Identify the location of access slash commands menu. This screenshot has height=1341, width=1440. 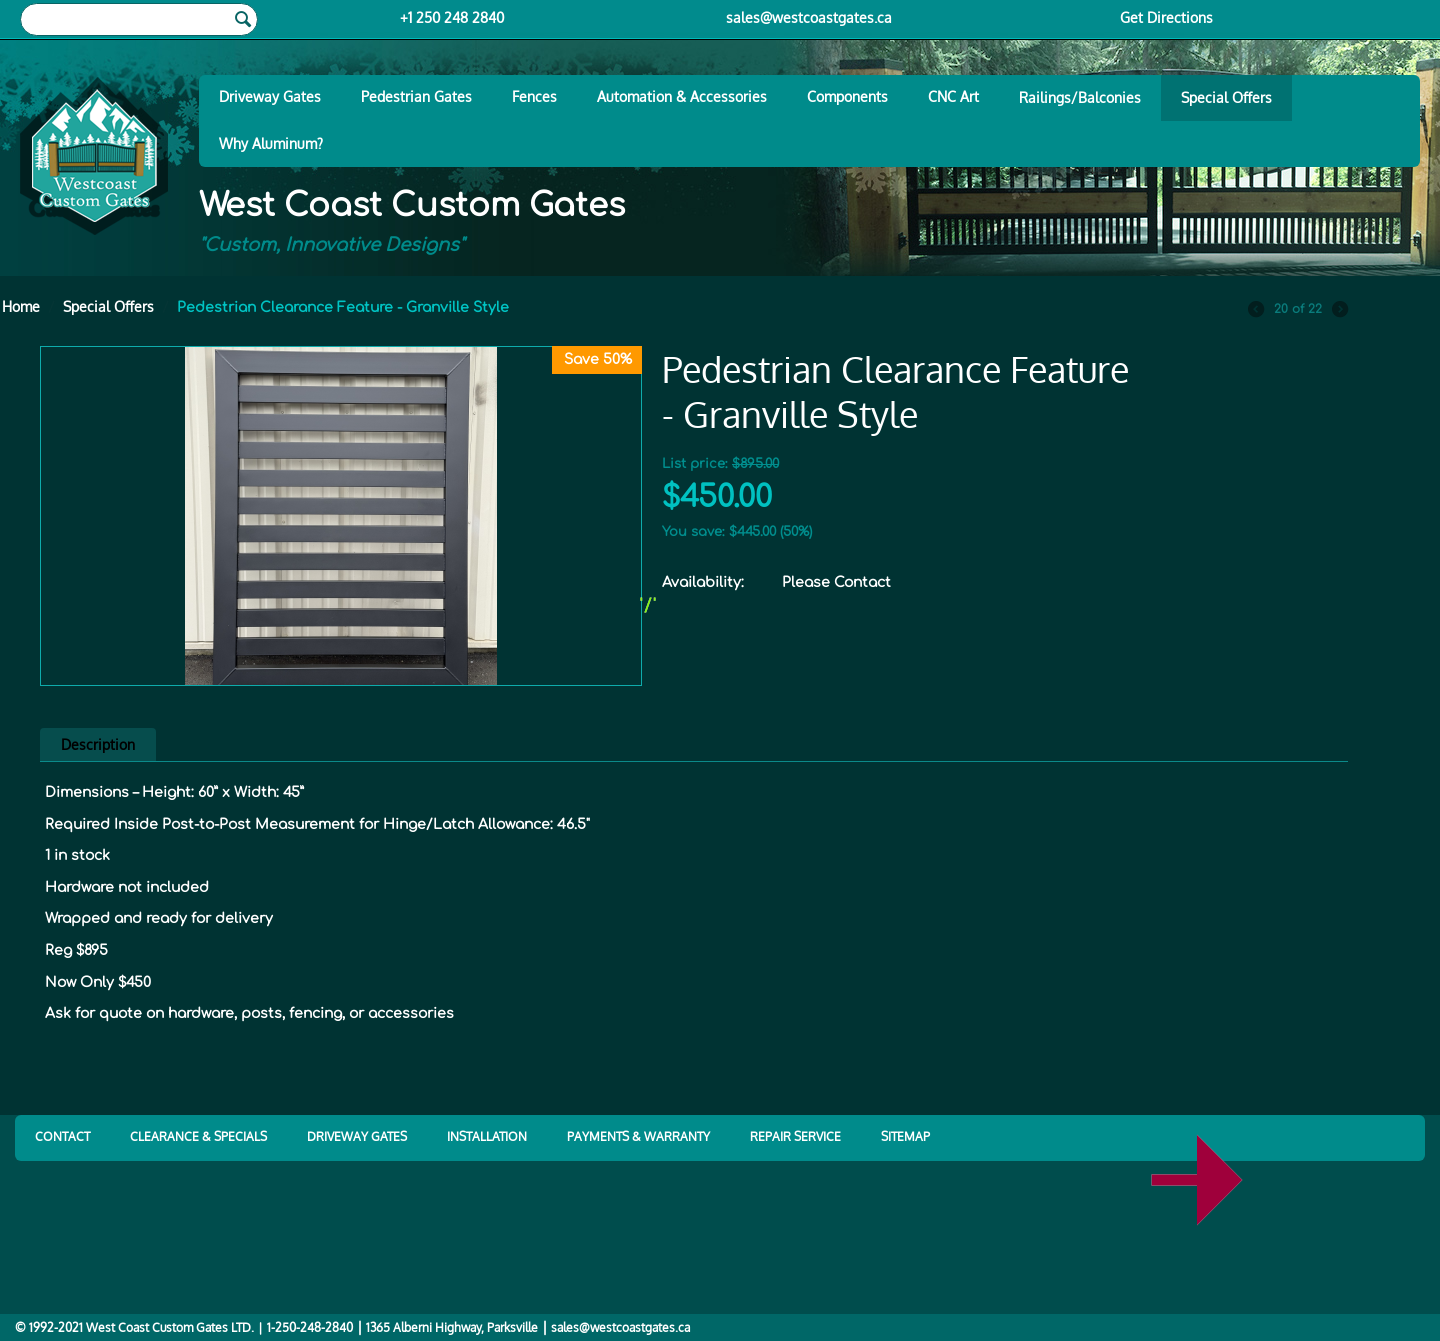
(648, 605).